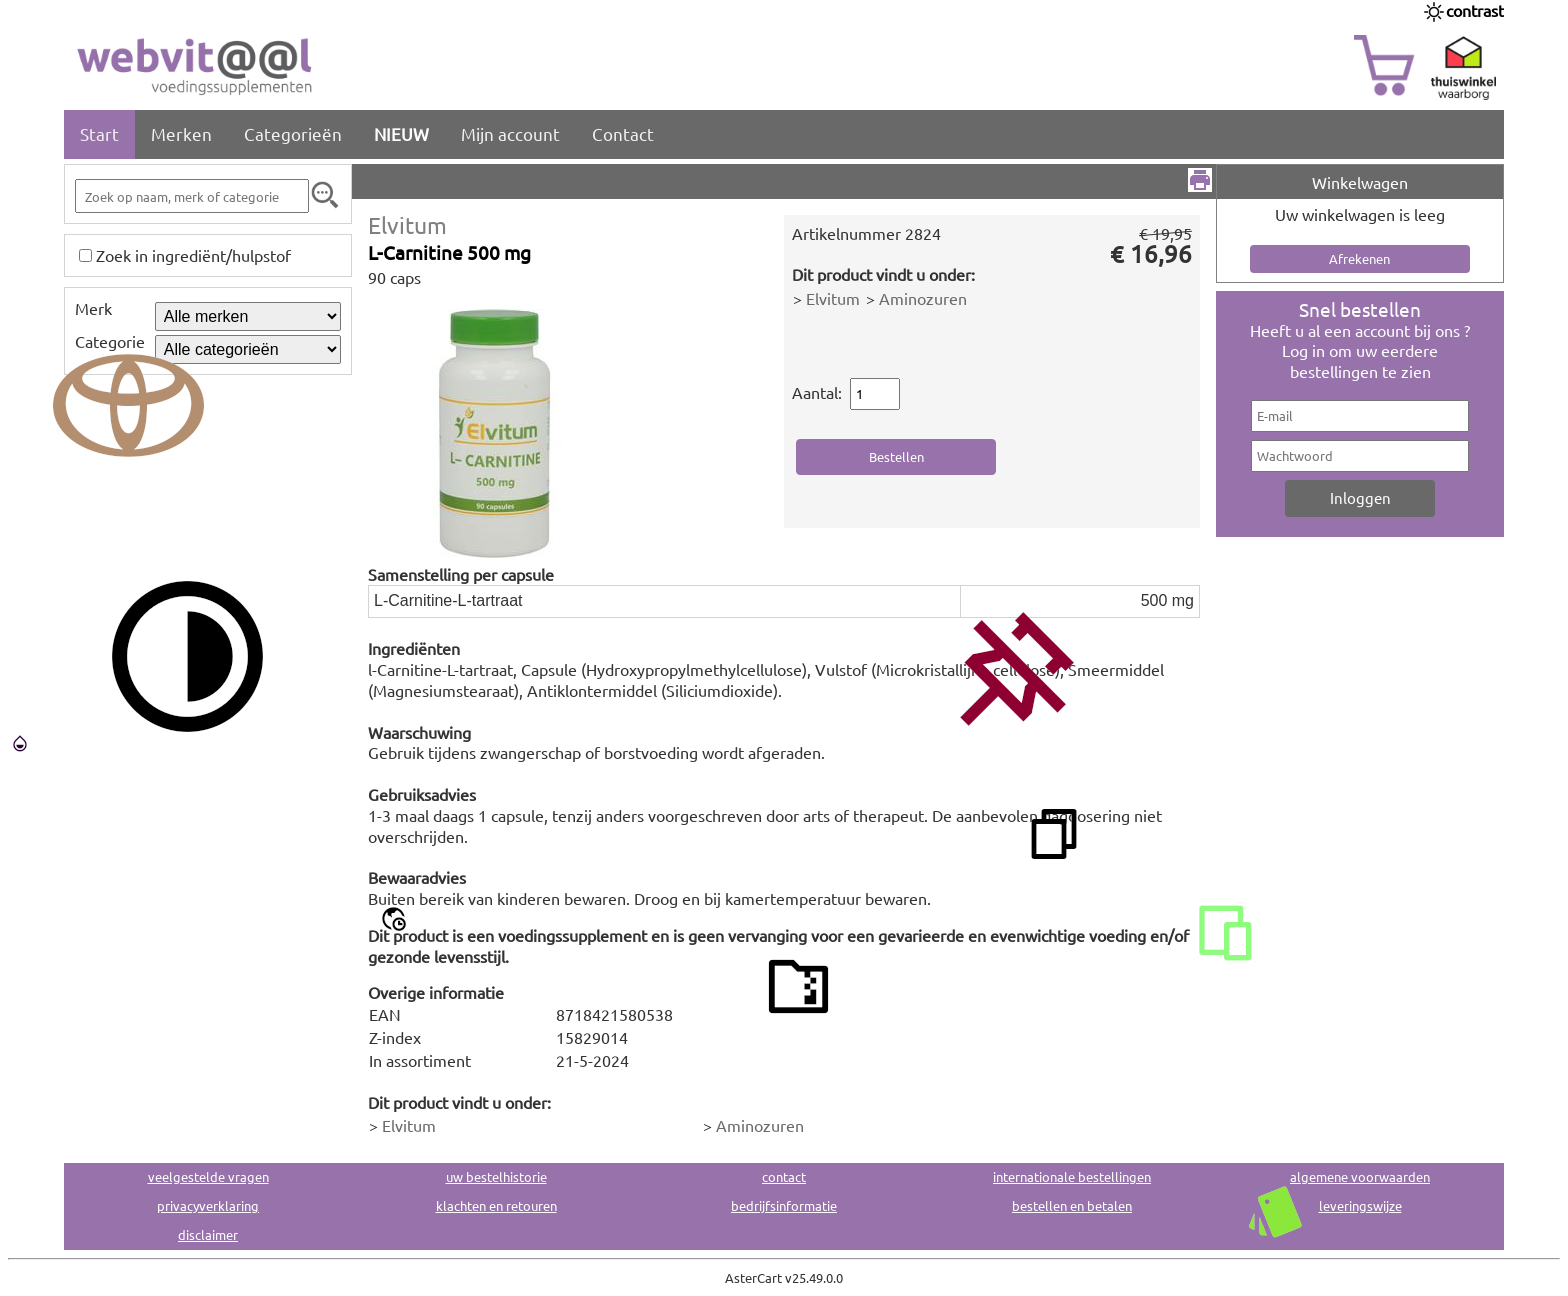 Image resolution: width=1568 pixels, height=1296 pixels. What do you see at coordinates (128, 405) in the screenshot?
I see `Toyota brand logo` at bounding box center [128, 405].